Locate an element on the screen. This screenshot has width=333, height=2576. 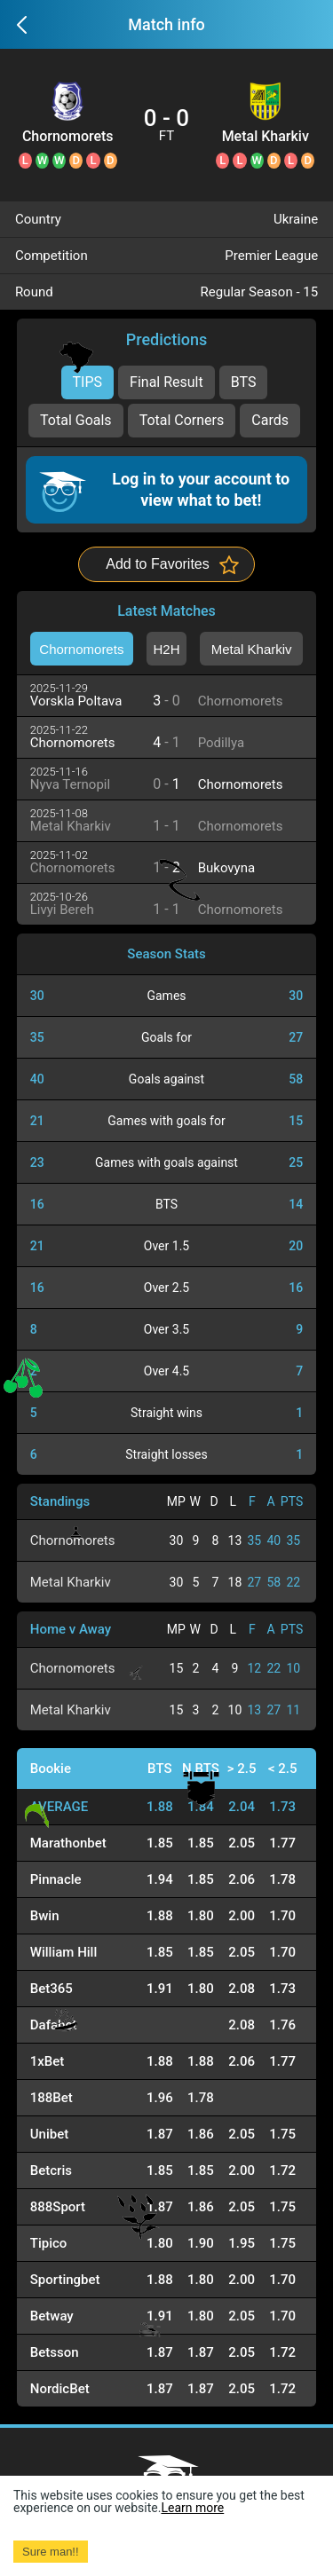
indicates whip weapon or item in game inventory is located at coordinates (179, 880).